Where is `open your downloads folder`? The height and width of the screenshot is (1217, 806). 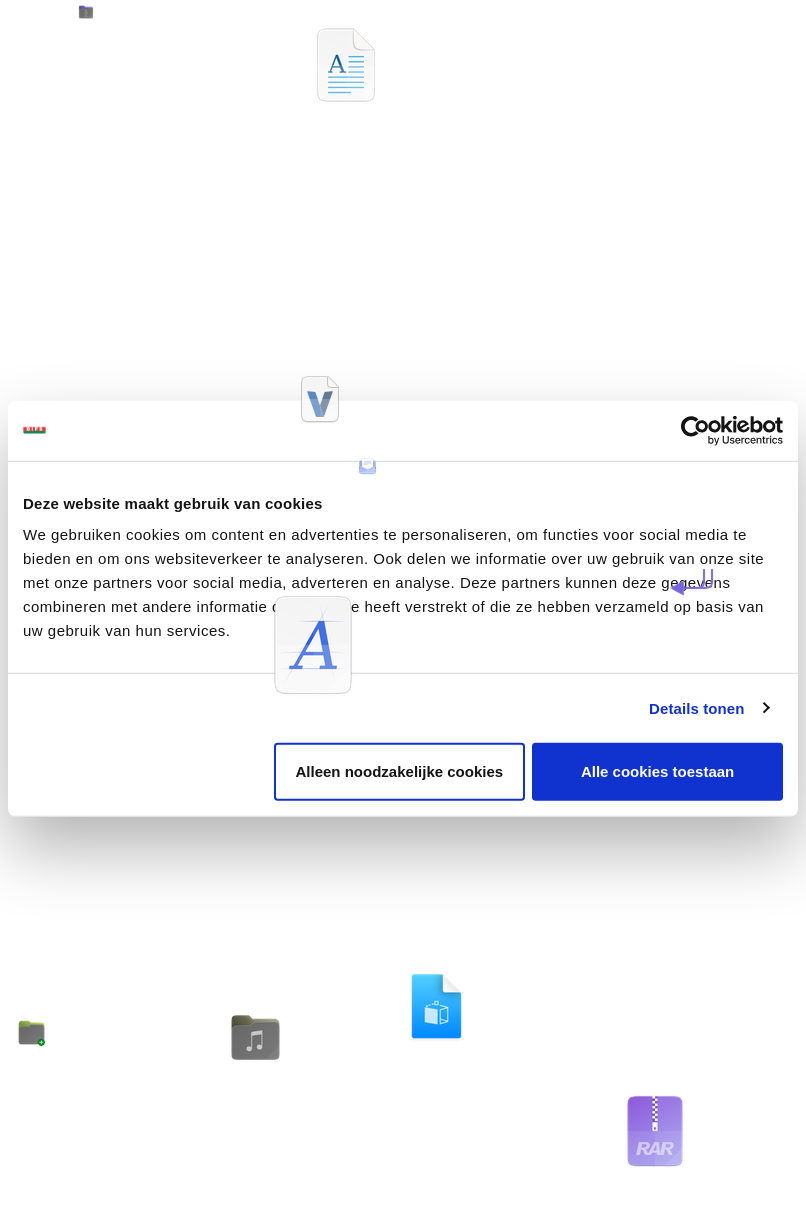
open your downloads folder is located at coordinates (86, 12).